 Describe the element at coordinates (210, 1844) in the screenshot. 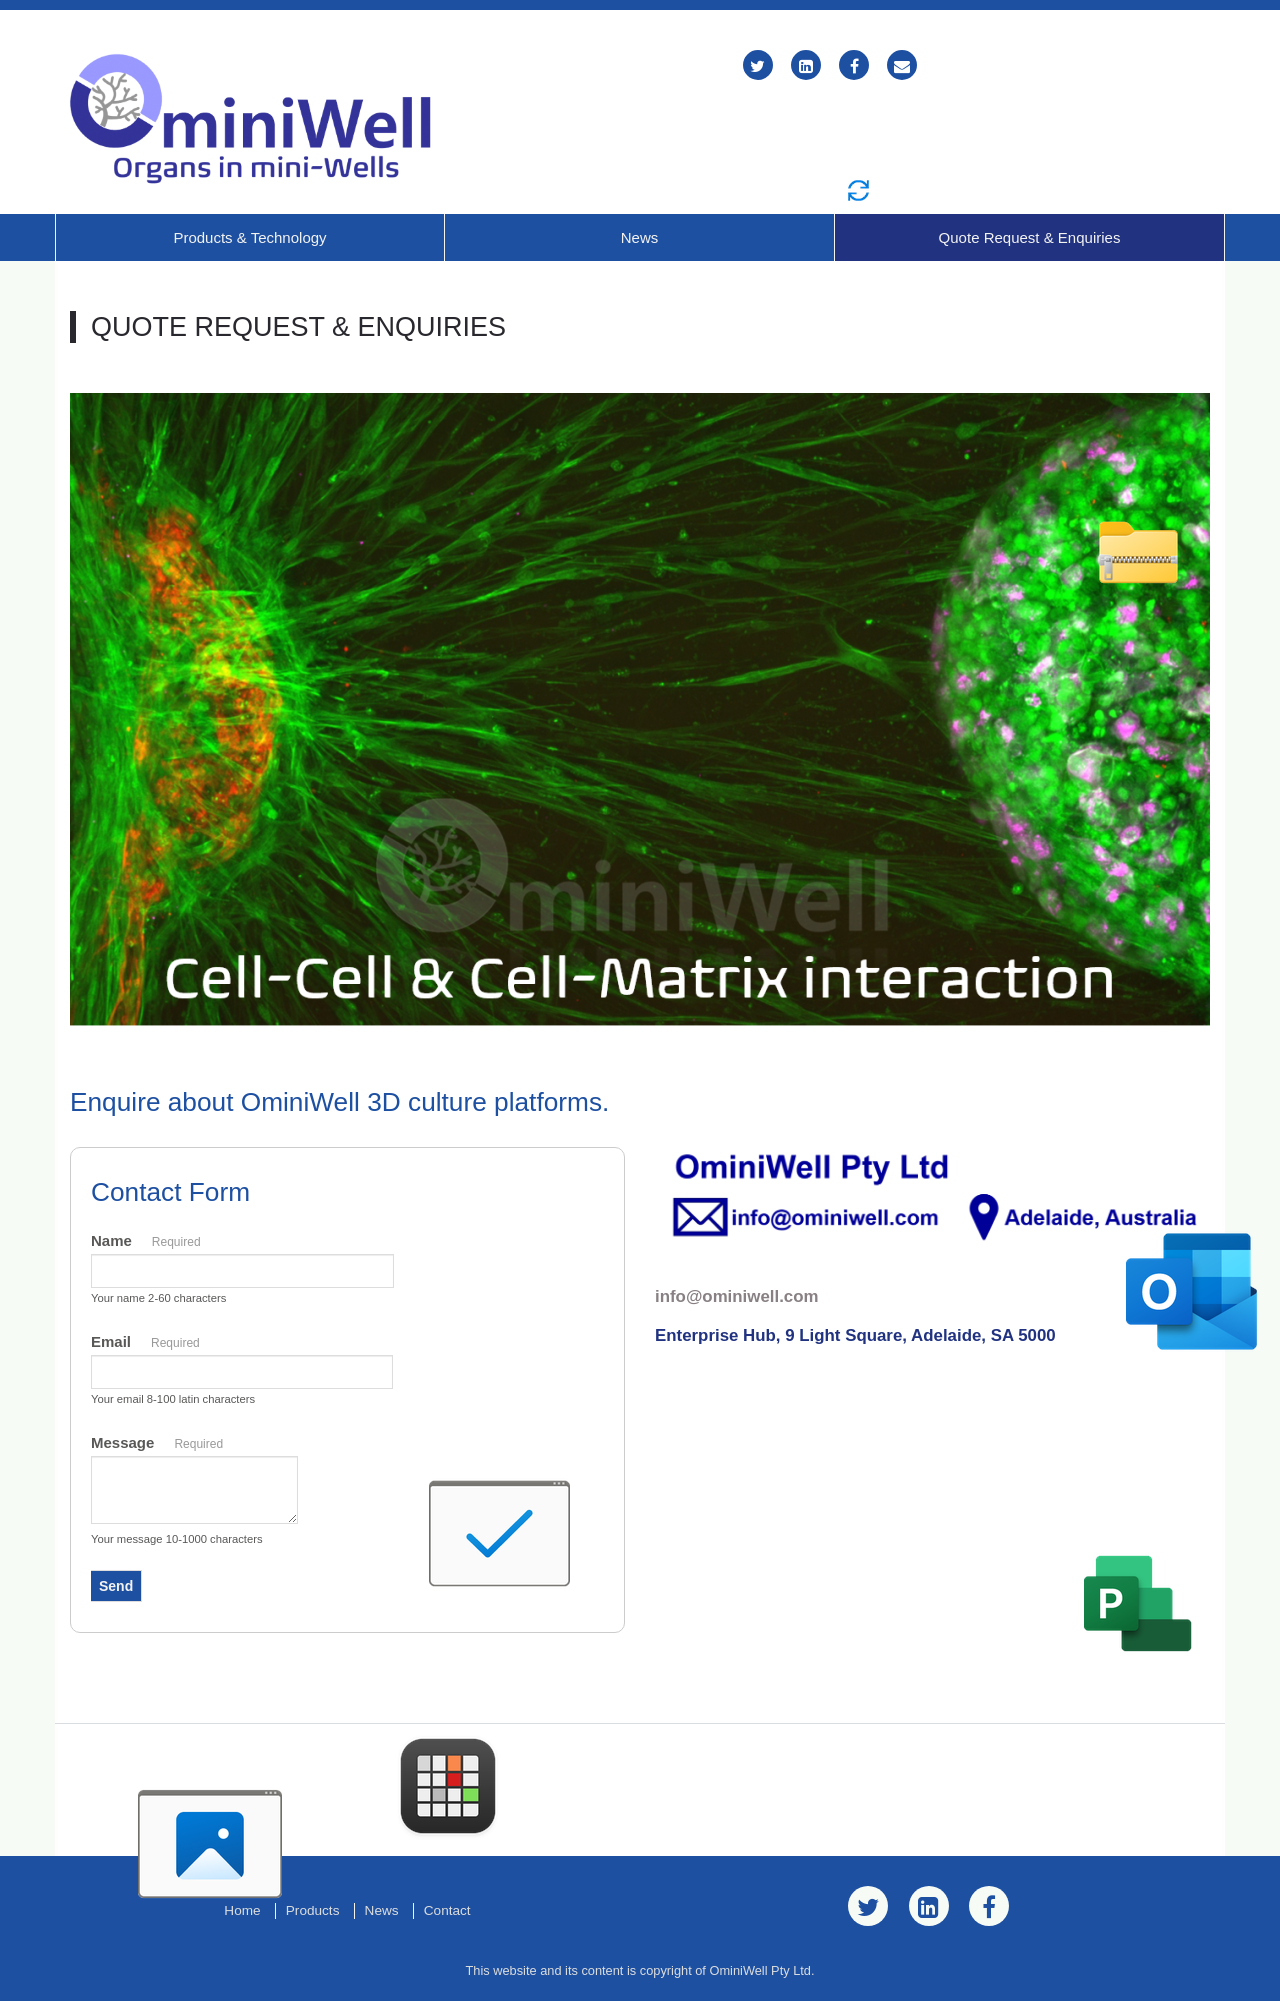

I see `open photos app` at that location.